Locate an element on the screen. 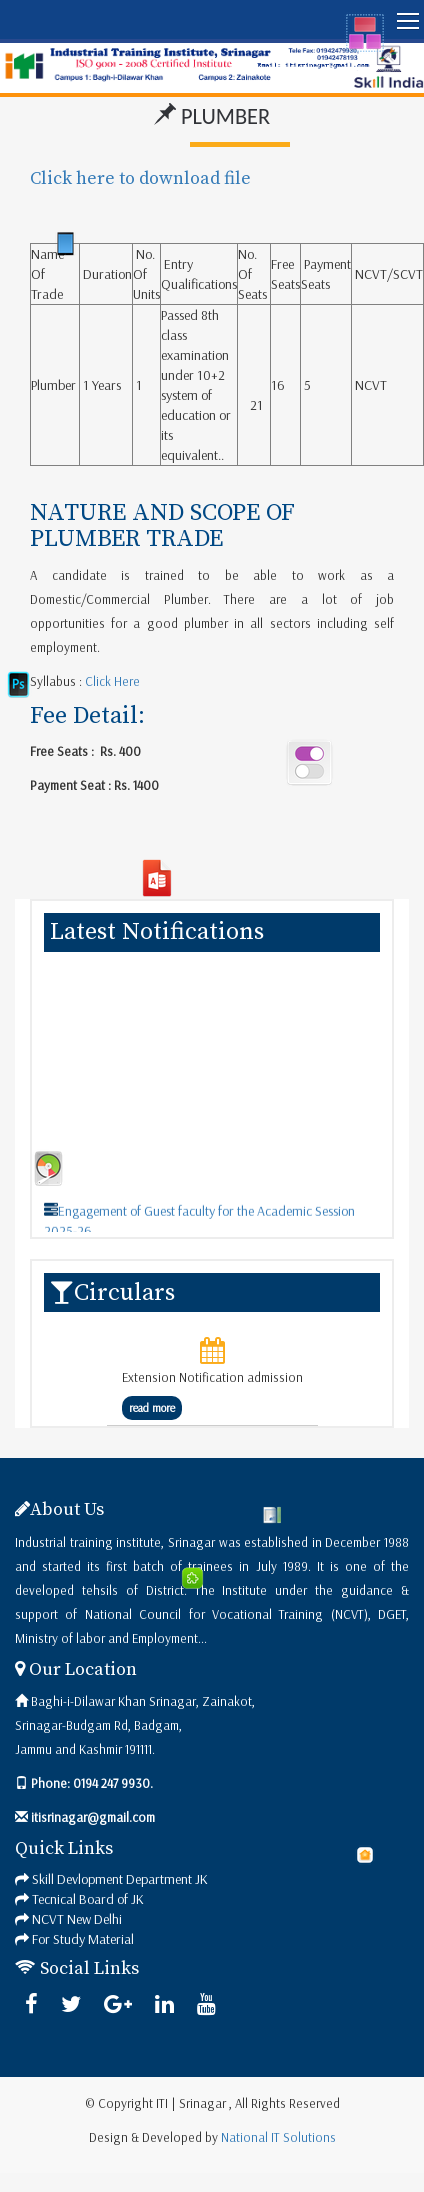  adobe photoshop file type indicator is located at coordinates (18, 684).